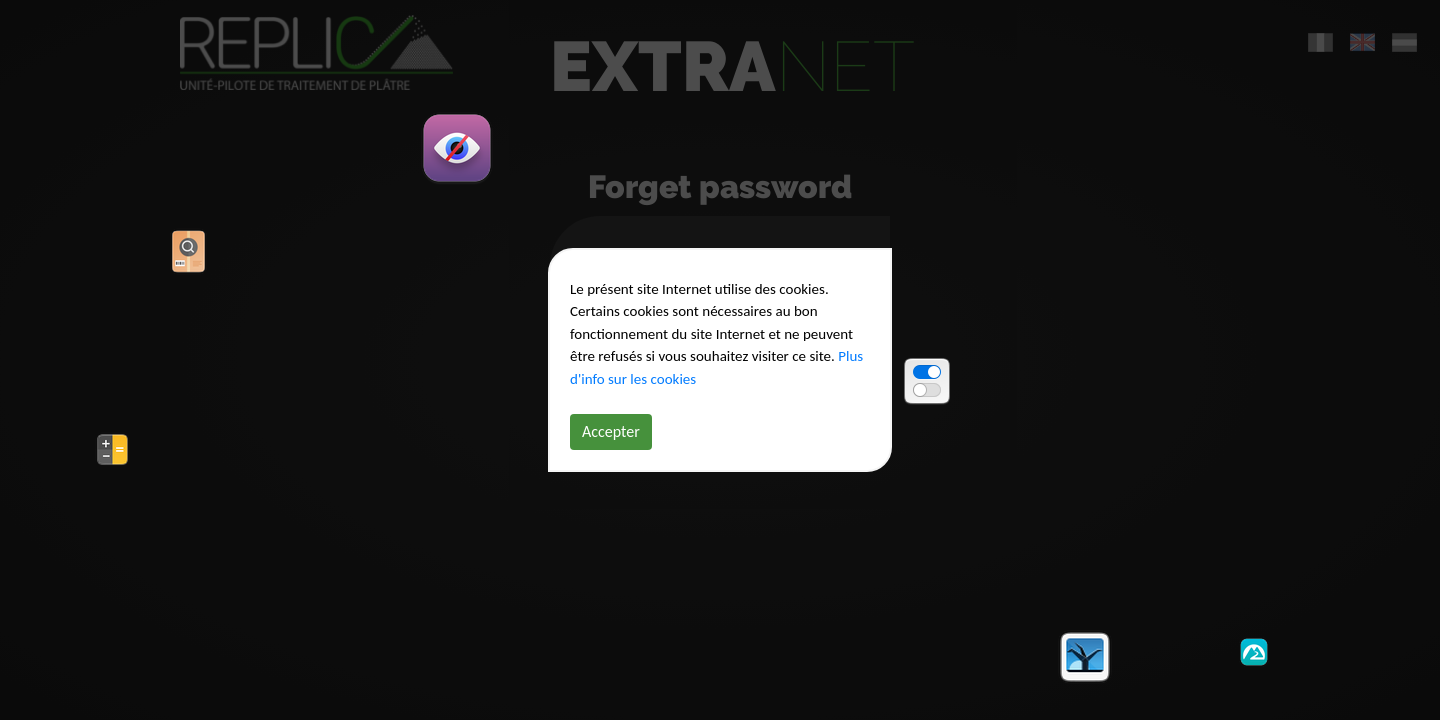  I want to click on open the calculator app, so click(112, 449).